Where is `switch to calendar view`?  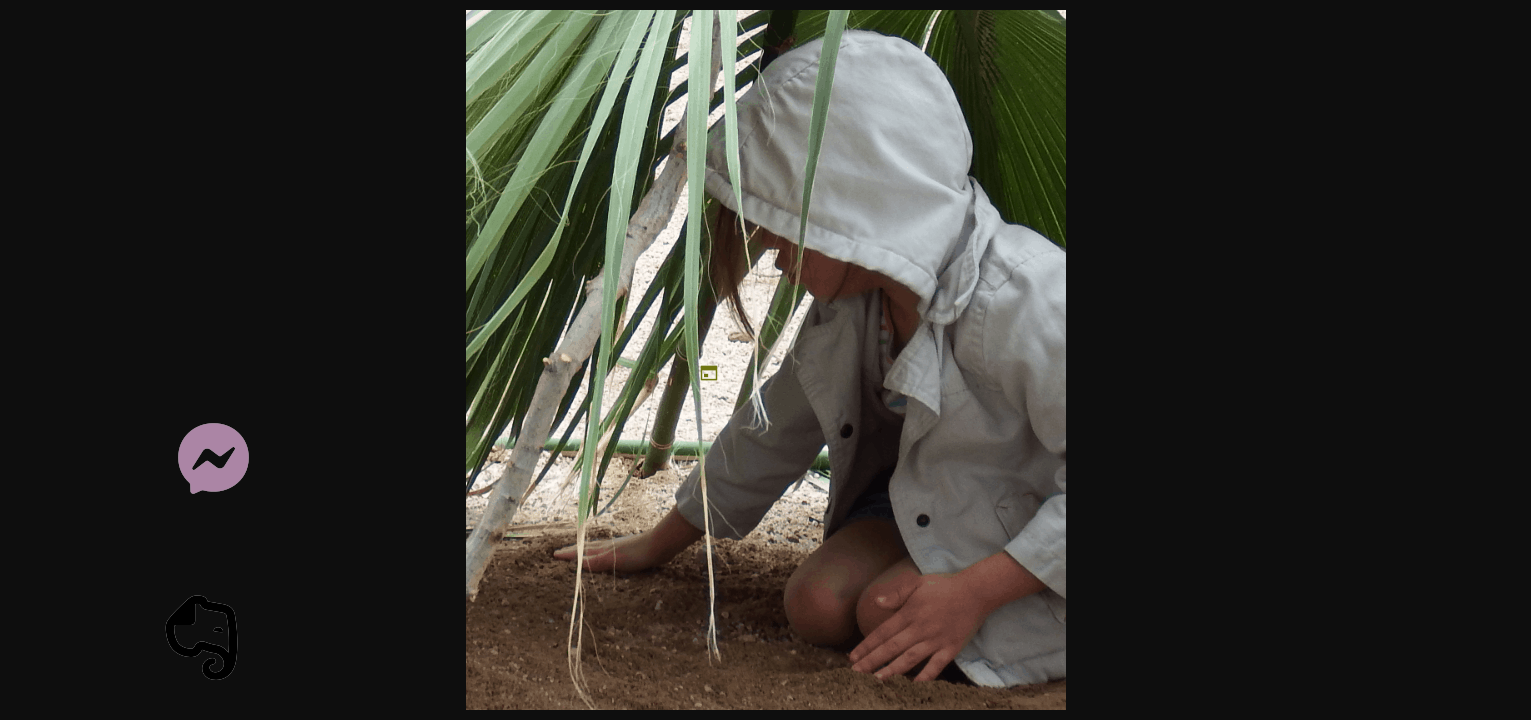
switch to calendar view is located at coordinates (709, 373).